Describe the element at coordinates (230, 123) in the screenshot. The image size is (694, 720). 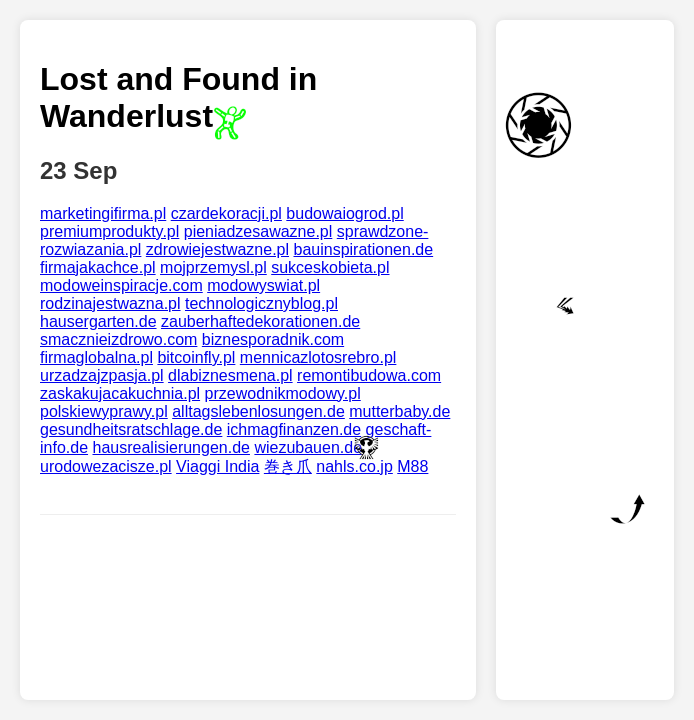
I see `view character anatomy or internal stats` at that location.